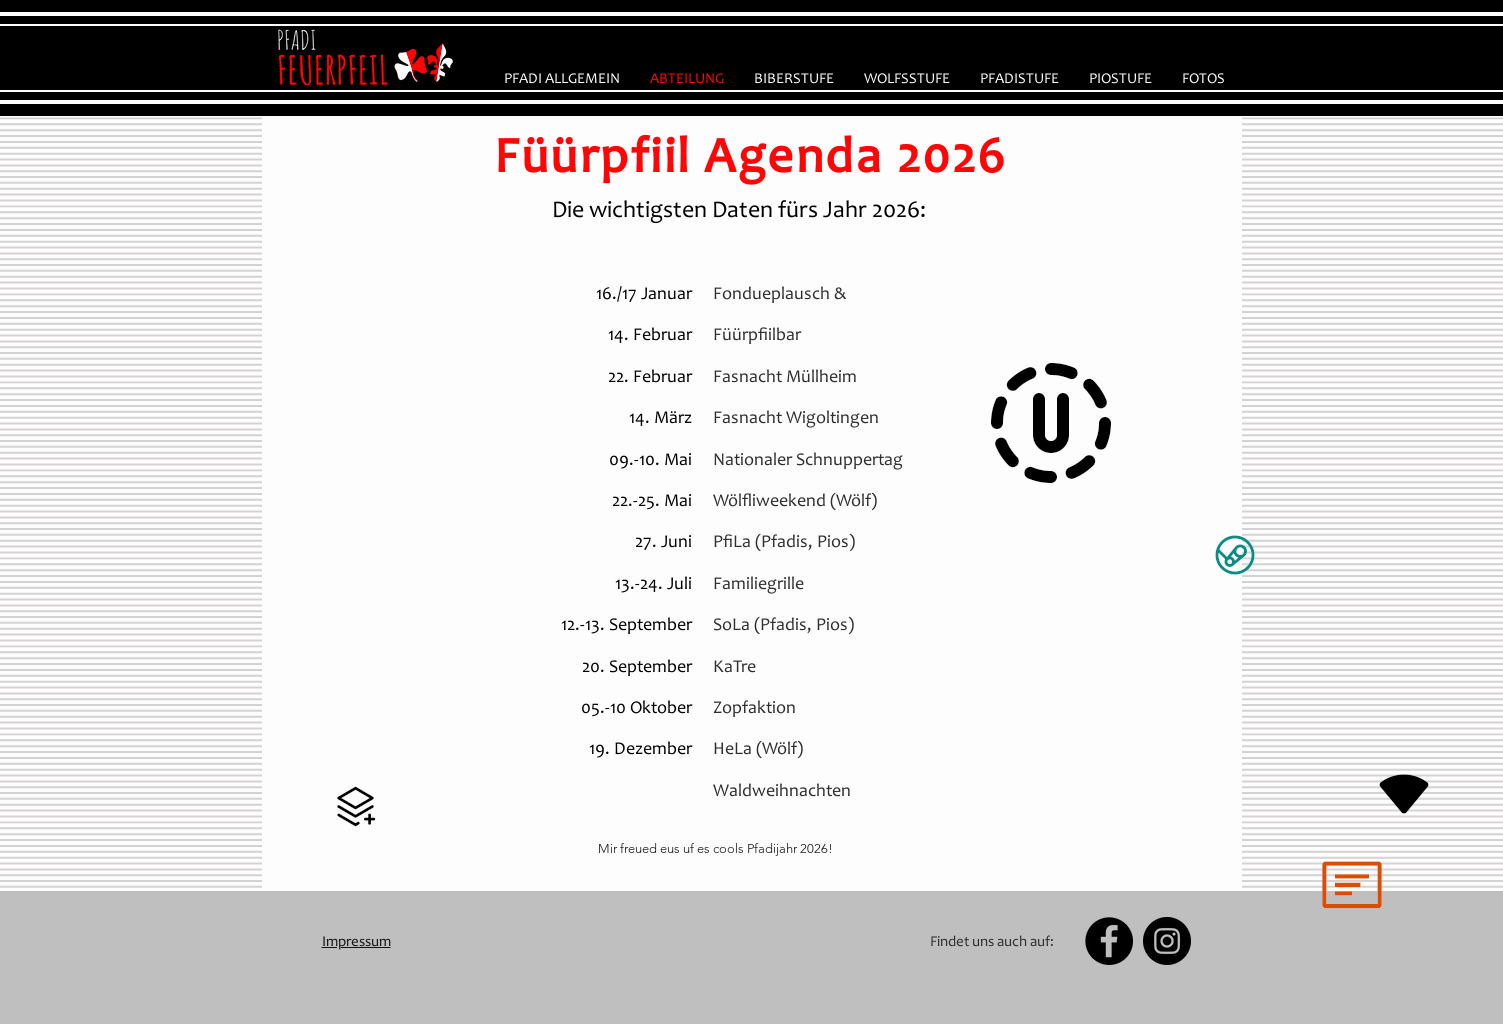 The height and width of the screenshot is (1024, 1503). I want to click on add a new note or document, so click(1352, 887).